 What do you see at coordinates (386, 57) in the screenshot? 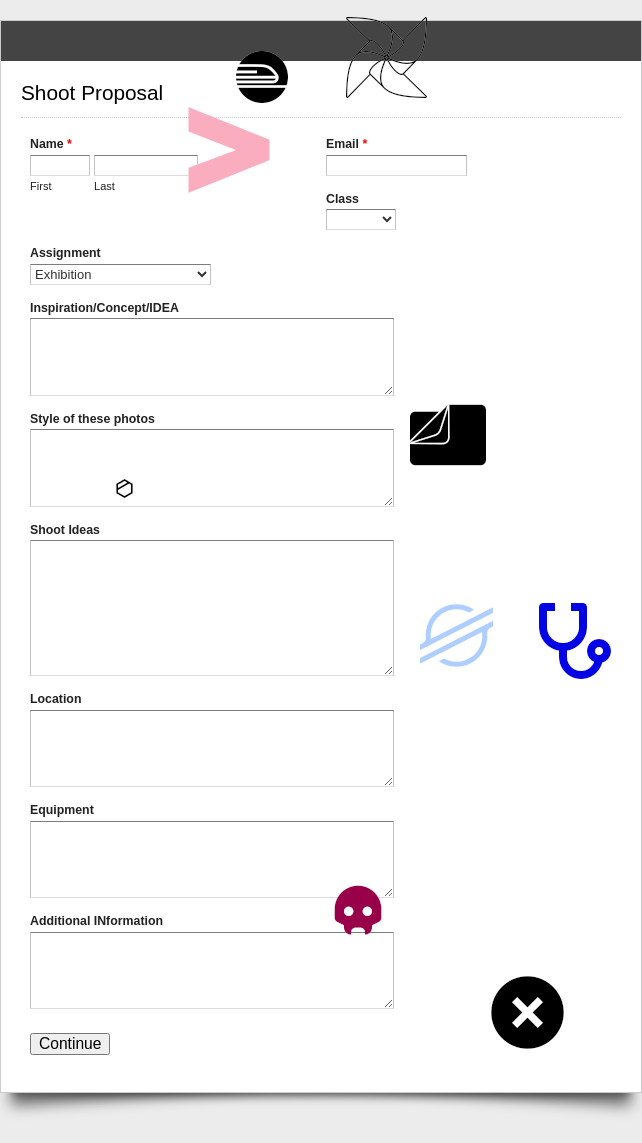
I see `apache airflow logo` at bounding box center [386, 57].